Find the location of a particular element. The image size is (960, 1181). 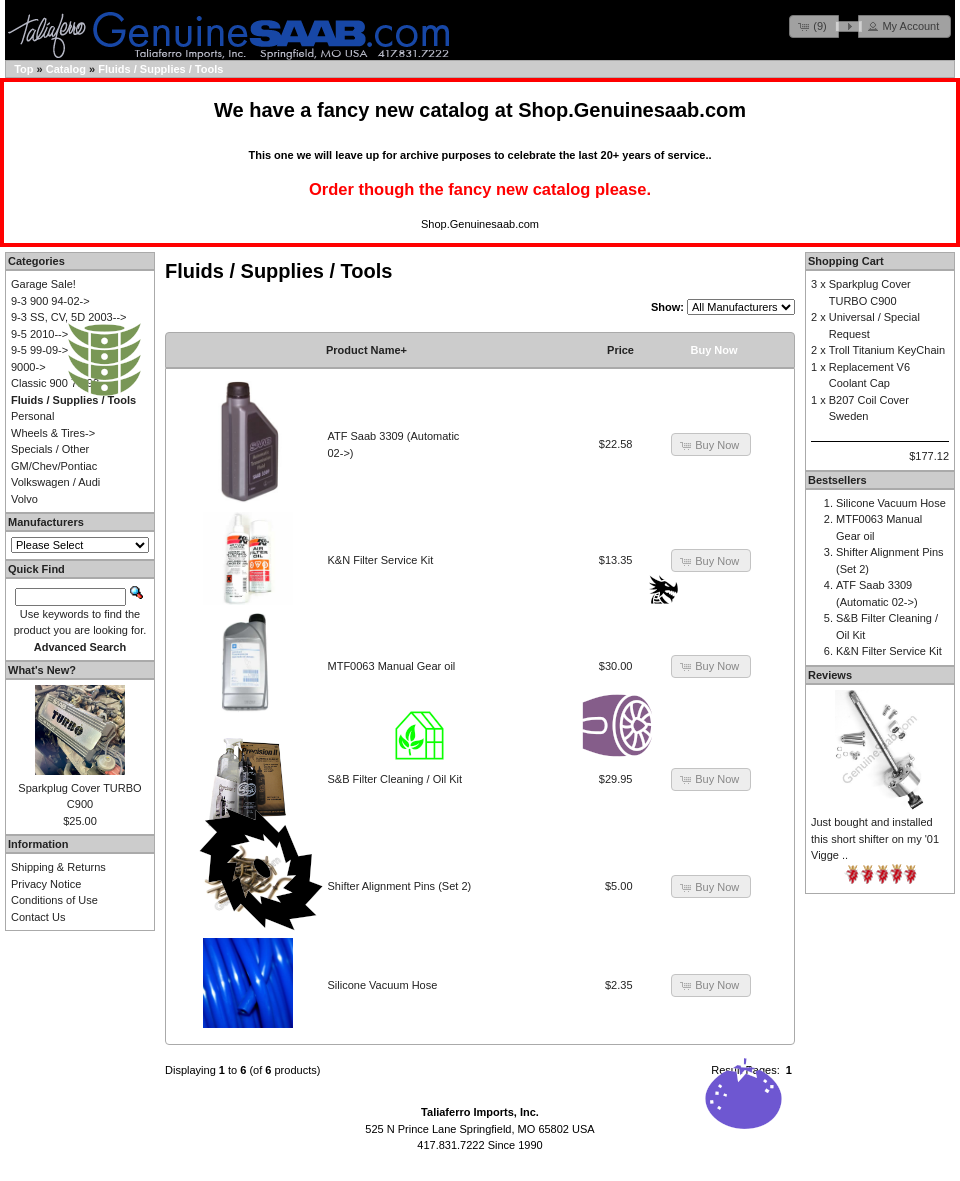

access turbine or engine controls is located at coordinates (617, 725).